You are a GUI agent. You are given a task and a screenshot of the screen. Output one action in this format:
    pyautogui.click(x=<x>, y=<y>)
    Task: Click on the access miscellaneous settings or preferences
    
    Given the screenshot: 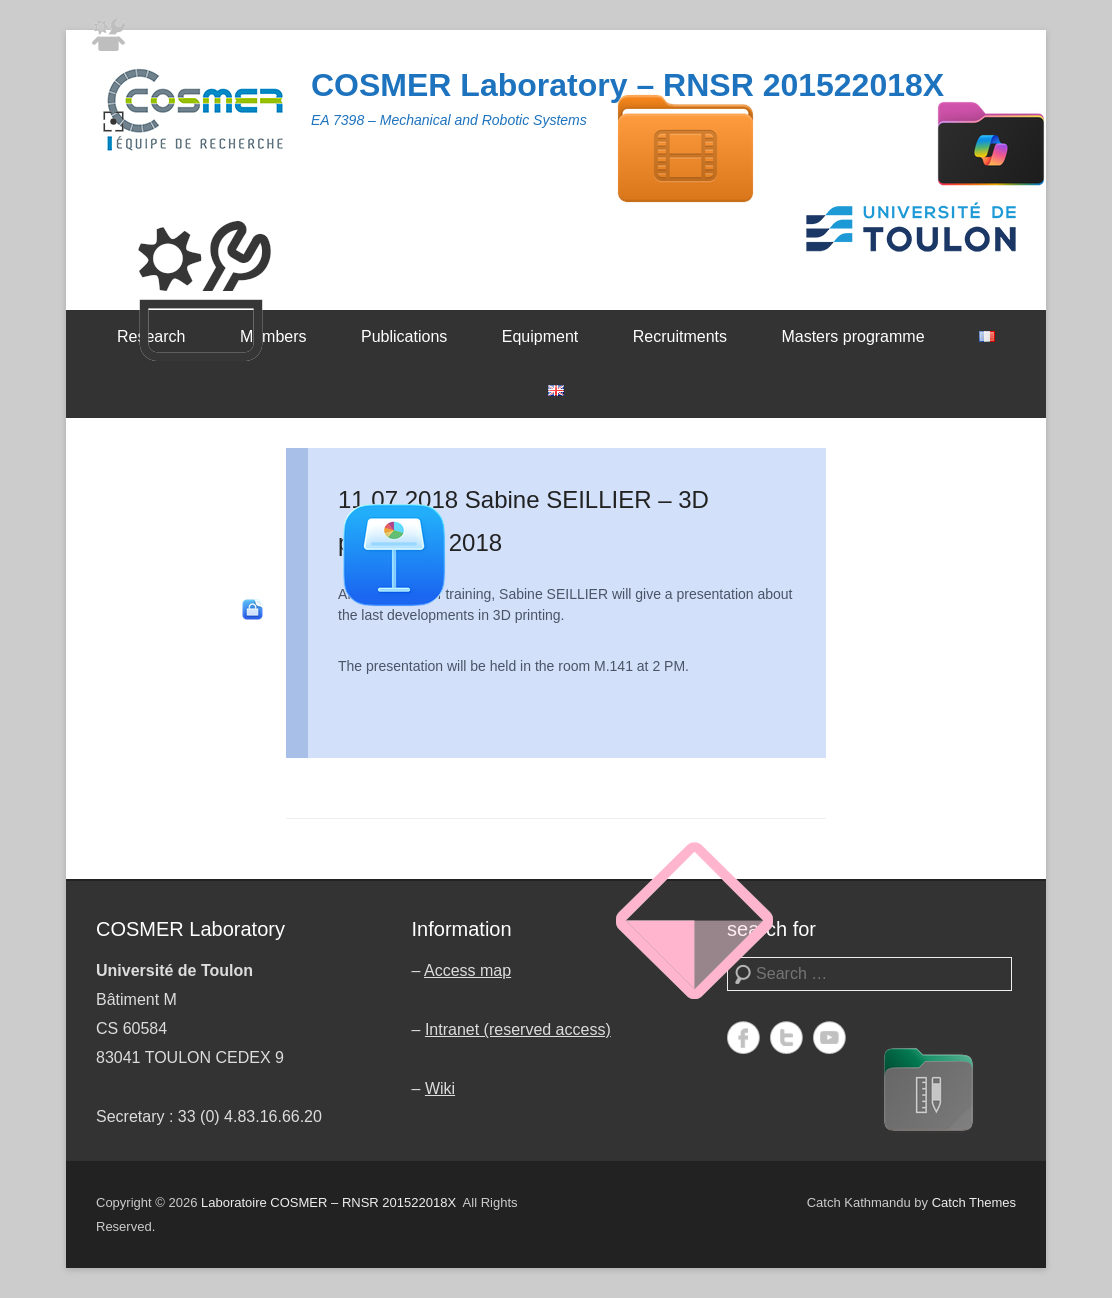 What is the action you would take?
    pyautogui.click(x=108, y=34)
    